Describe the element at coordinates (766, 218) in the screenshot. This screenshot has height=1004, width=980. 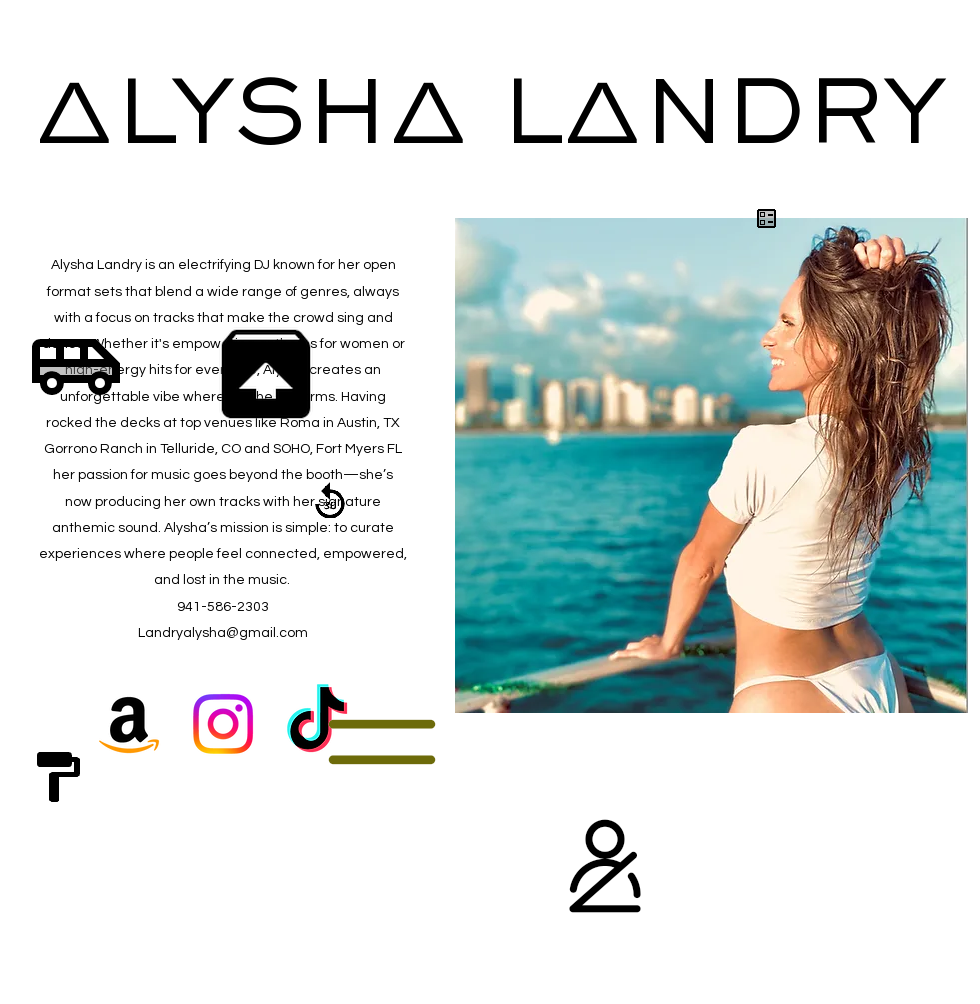
I see `view ballot or voting options` at that location.